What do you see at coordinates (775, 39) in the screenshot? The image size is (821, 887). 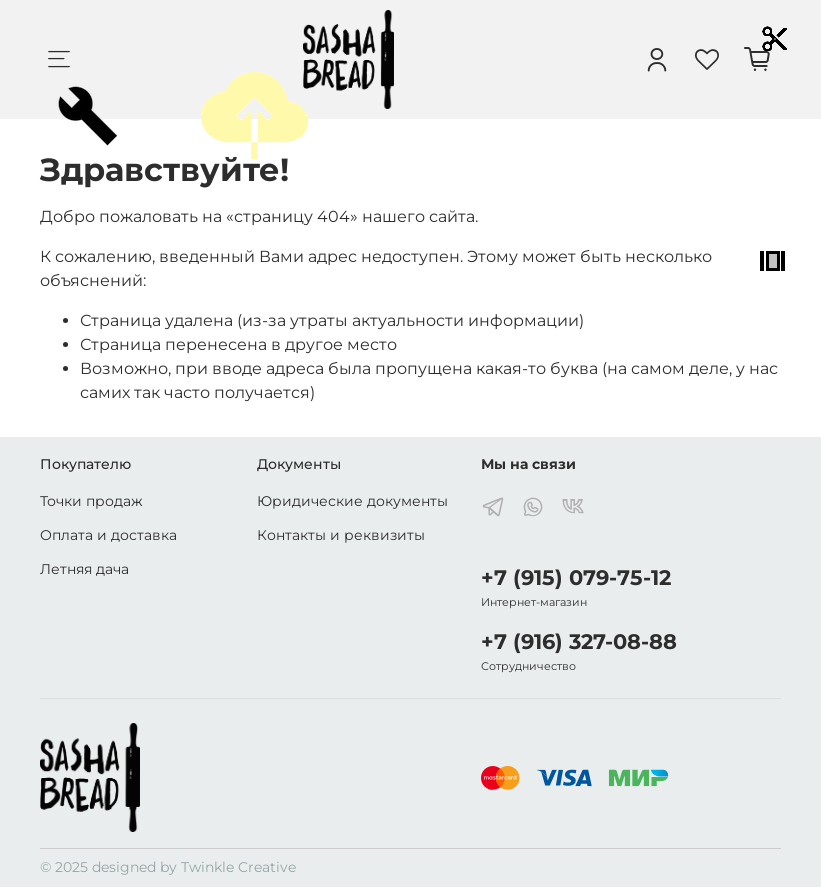 I see `cut selected content to clipboard` at bounding box center [775, 39].